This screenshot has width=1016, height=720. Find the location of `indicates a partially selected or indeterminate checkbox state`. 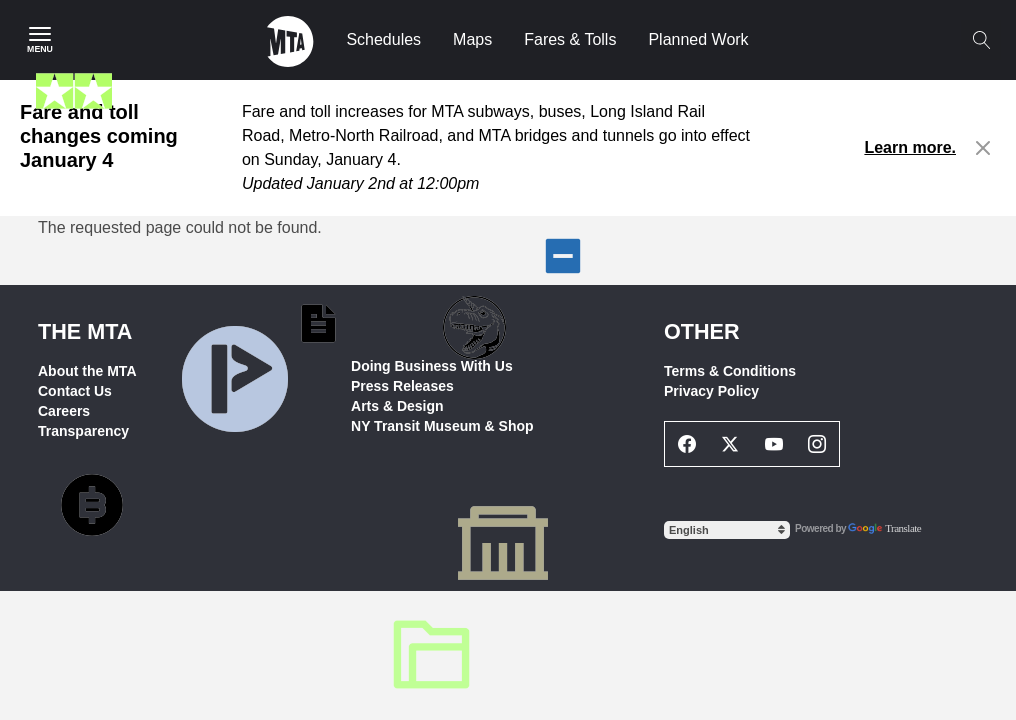

indicates a partially selected or indeterminate checkbox state is located at coordinates (563, 256).